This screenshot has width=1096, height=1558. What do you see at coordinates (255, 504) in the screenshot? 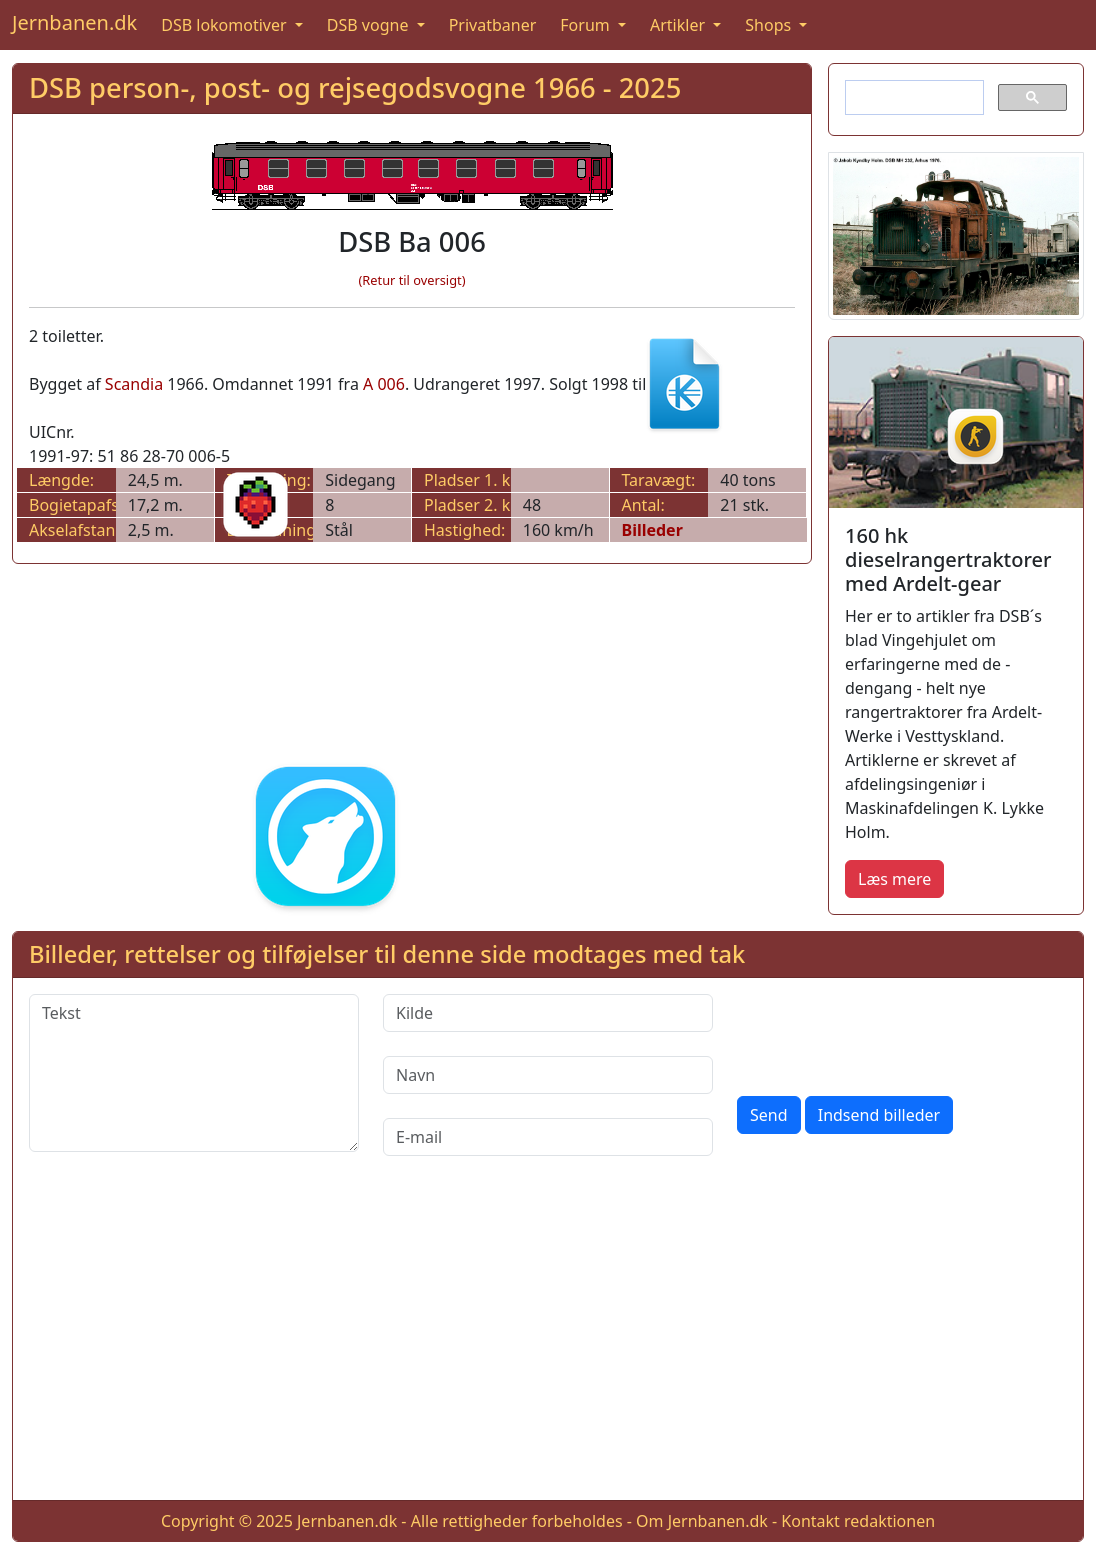
I see `open the Celeste app` at bounding box center [255, 504].